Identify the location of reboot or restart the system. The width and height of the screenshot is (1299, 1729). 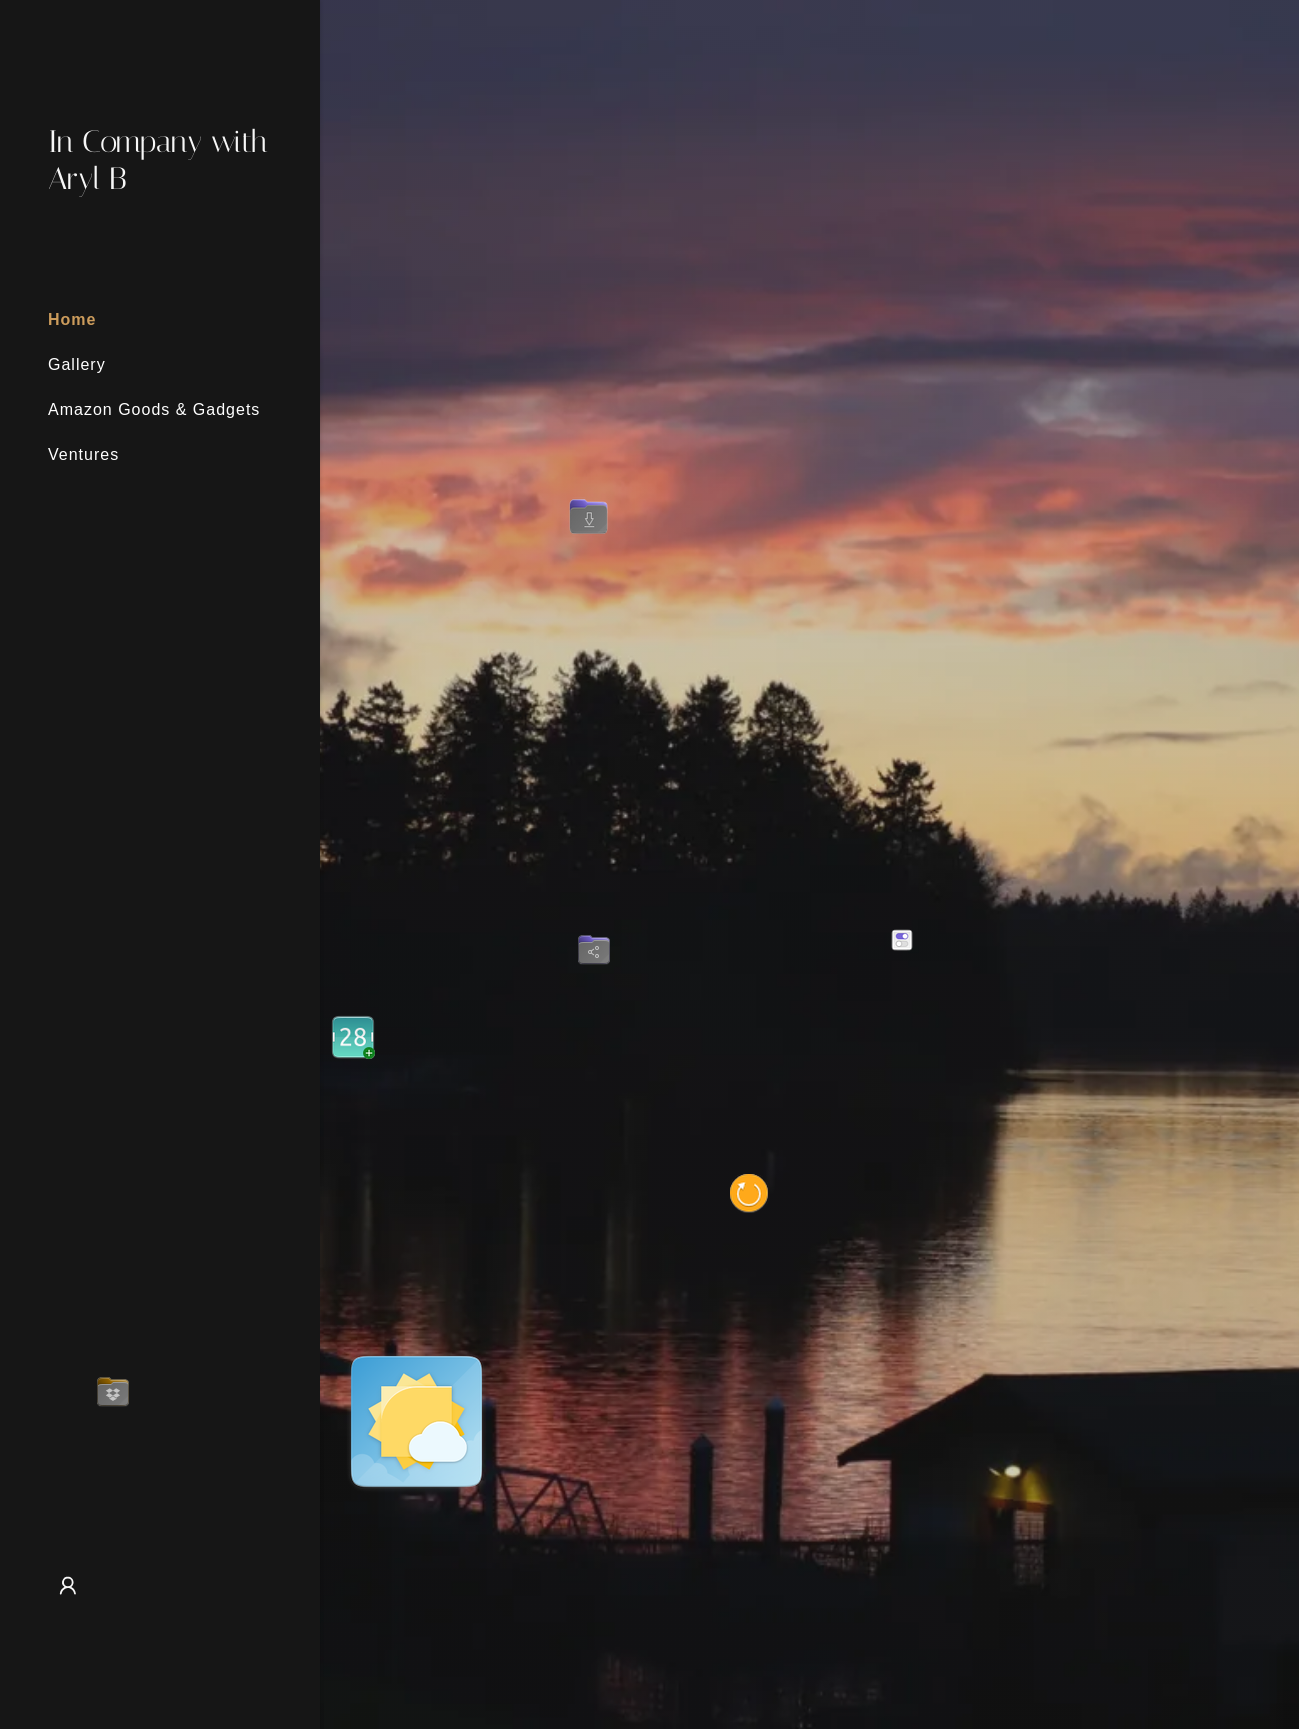
(749, 1193).